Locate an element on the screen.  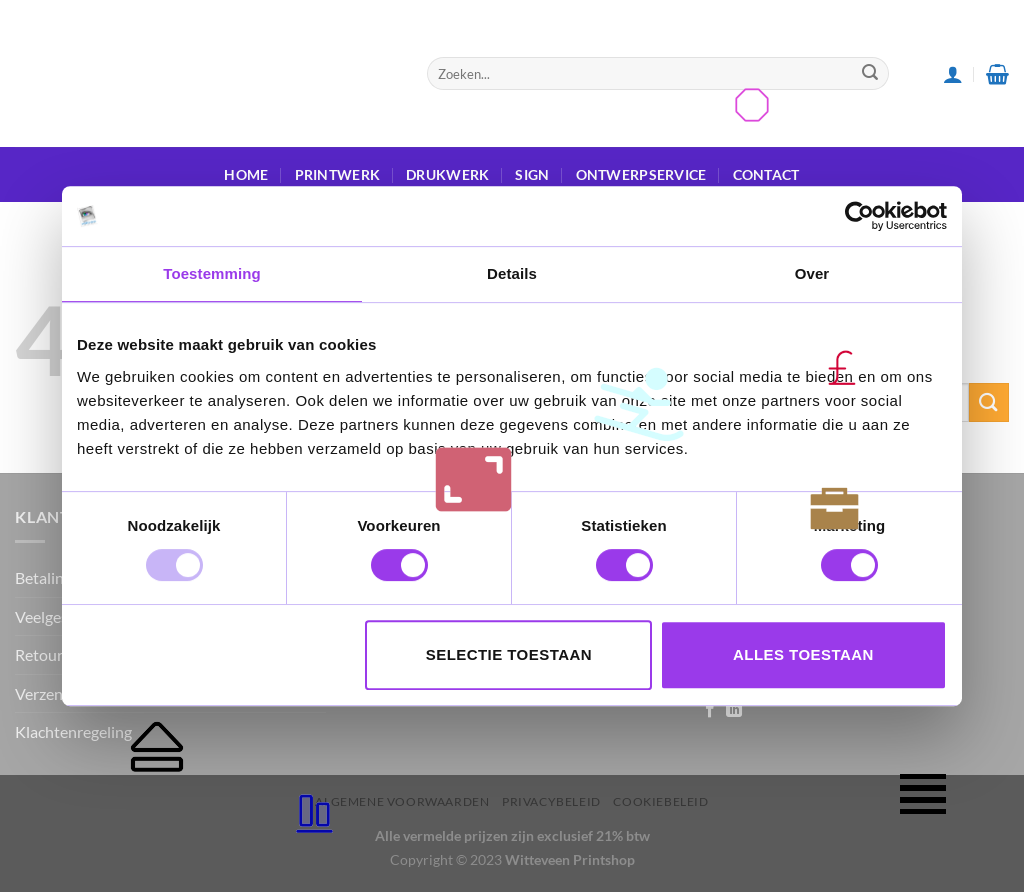
enter fullscreen mode is located at coordinates (473, 479).